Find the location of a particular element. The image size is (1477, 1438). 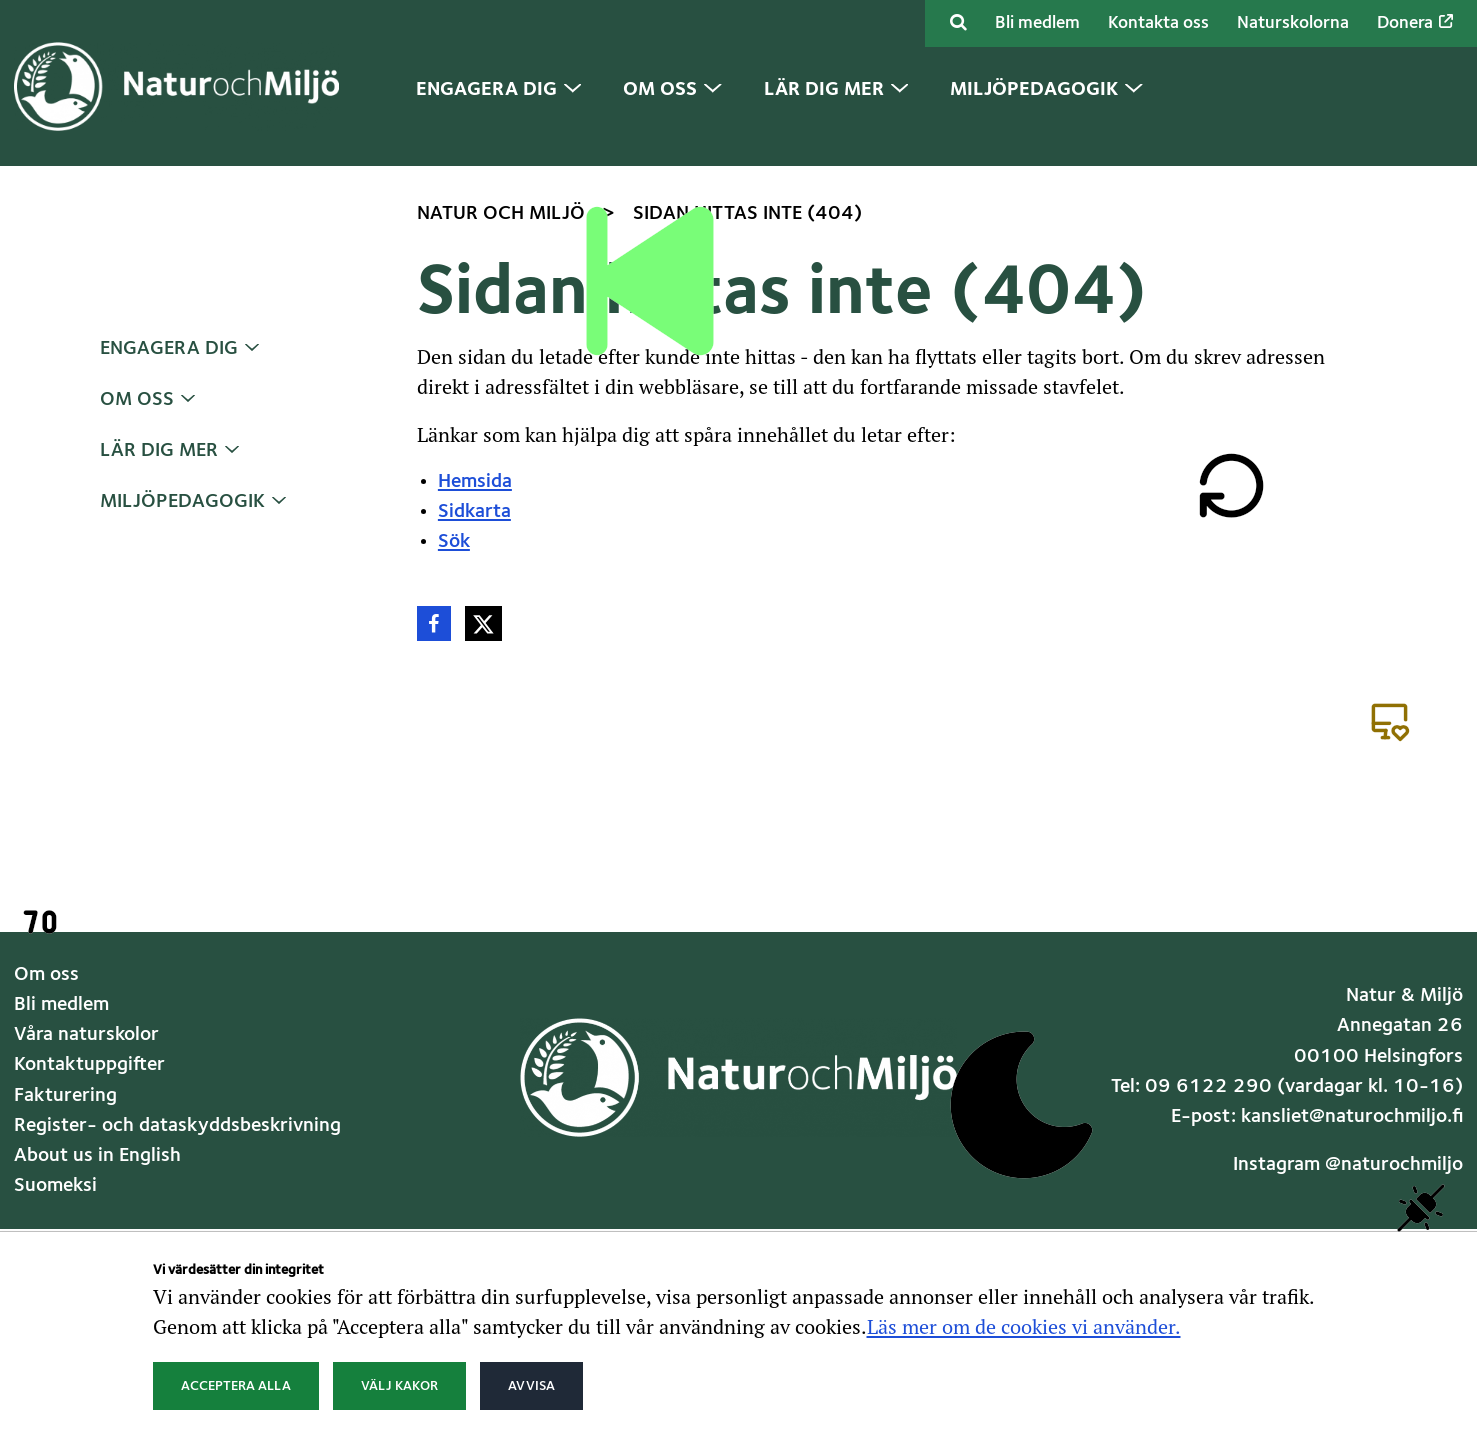

indicates an active connection or paired devices is located at coordinates (1421, 1208).